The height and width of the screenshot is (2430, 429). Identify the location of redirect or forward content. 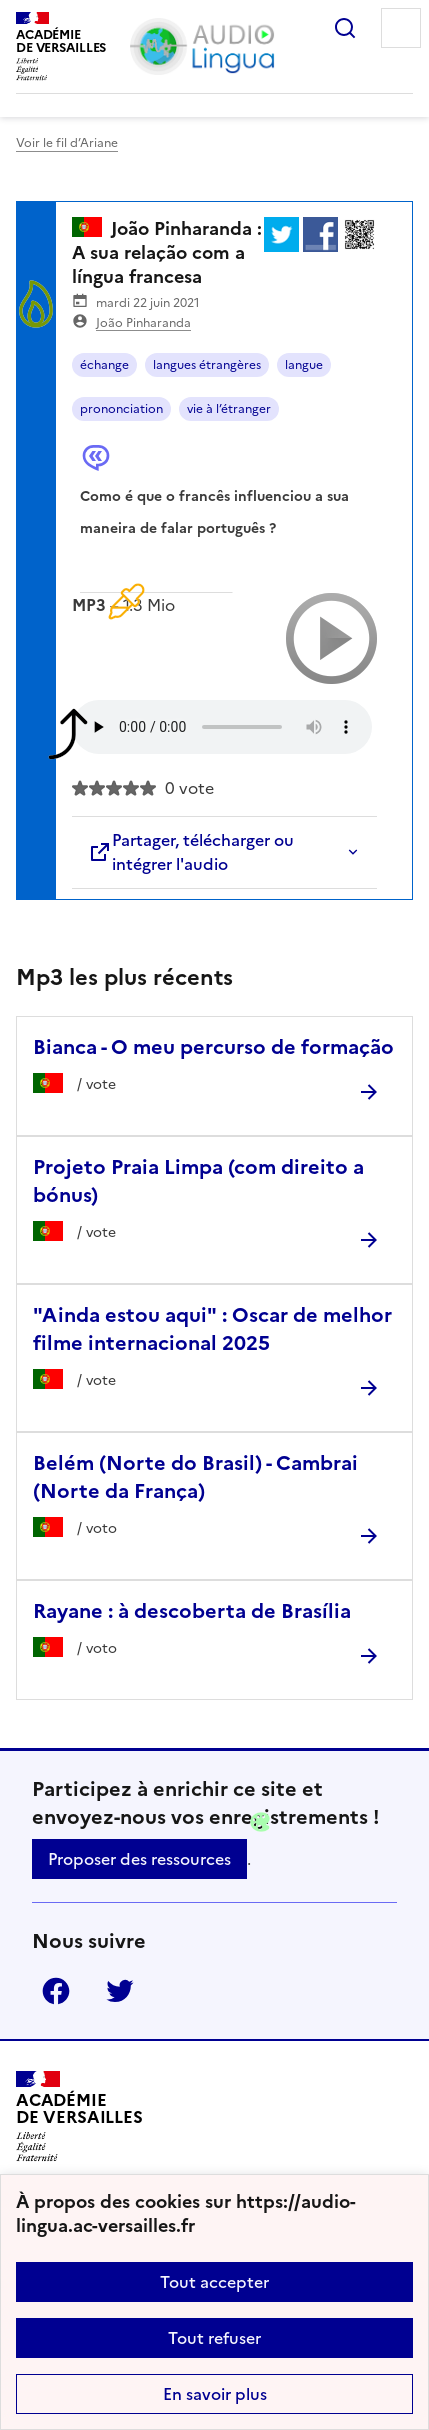
(68, 734).